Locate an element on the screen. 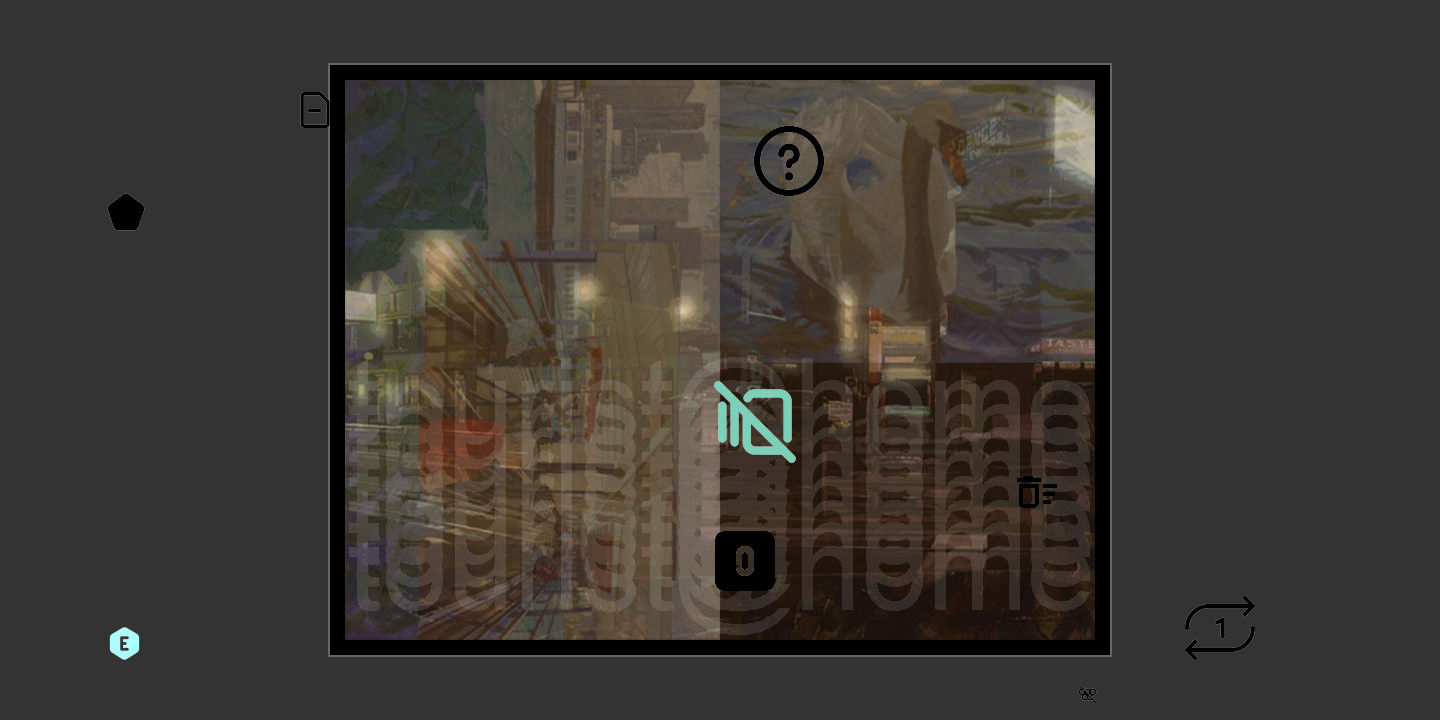 The width and height of the screenshot is (1440, 720). app icon for a service or brand starting with "E" is located at coordinates (124, 643).